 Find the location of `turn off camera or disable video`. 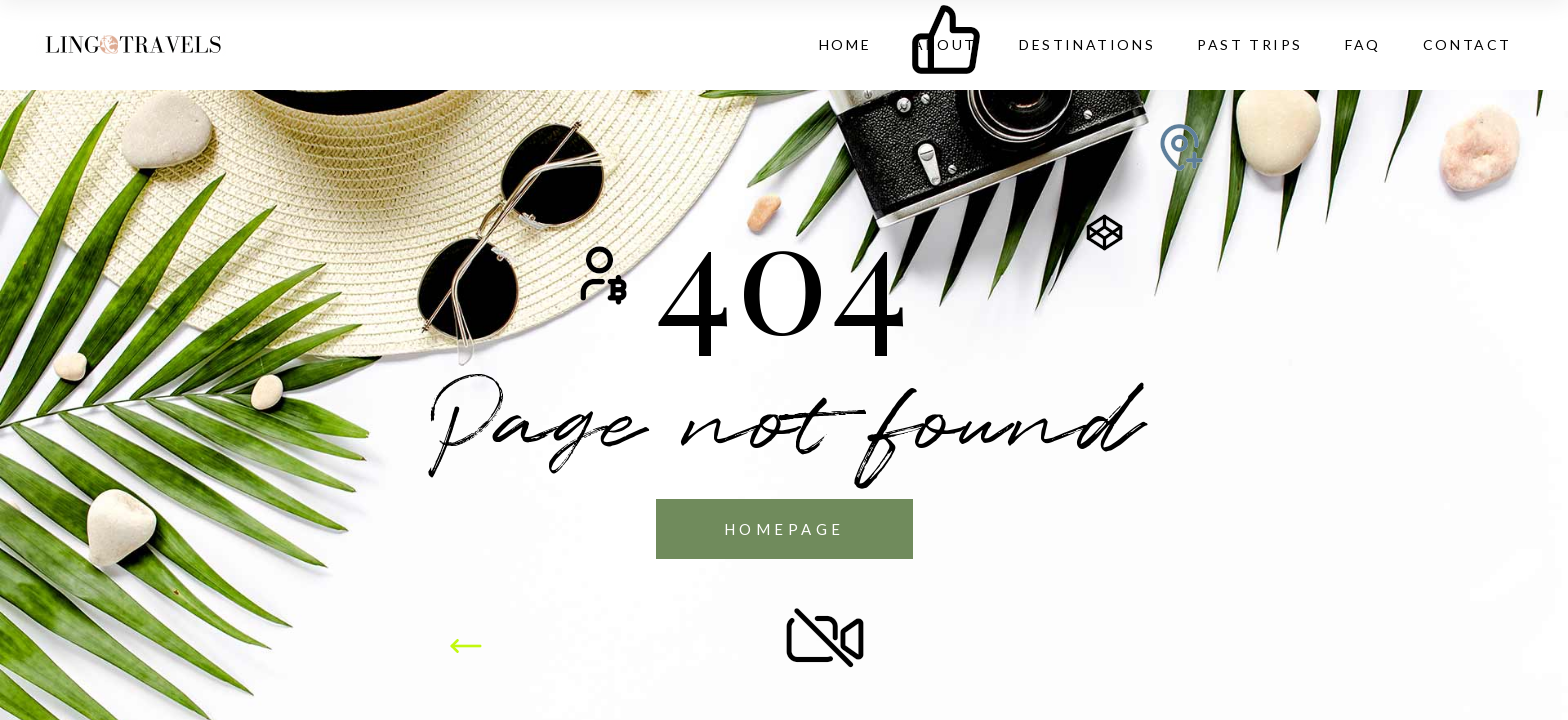

turn off camera or disable video is located at coordinates (825, 639).